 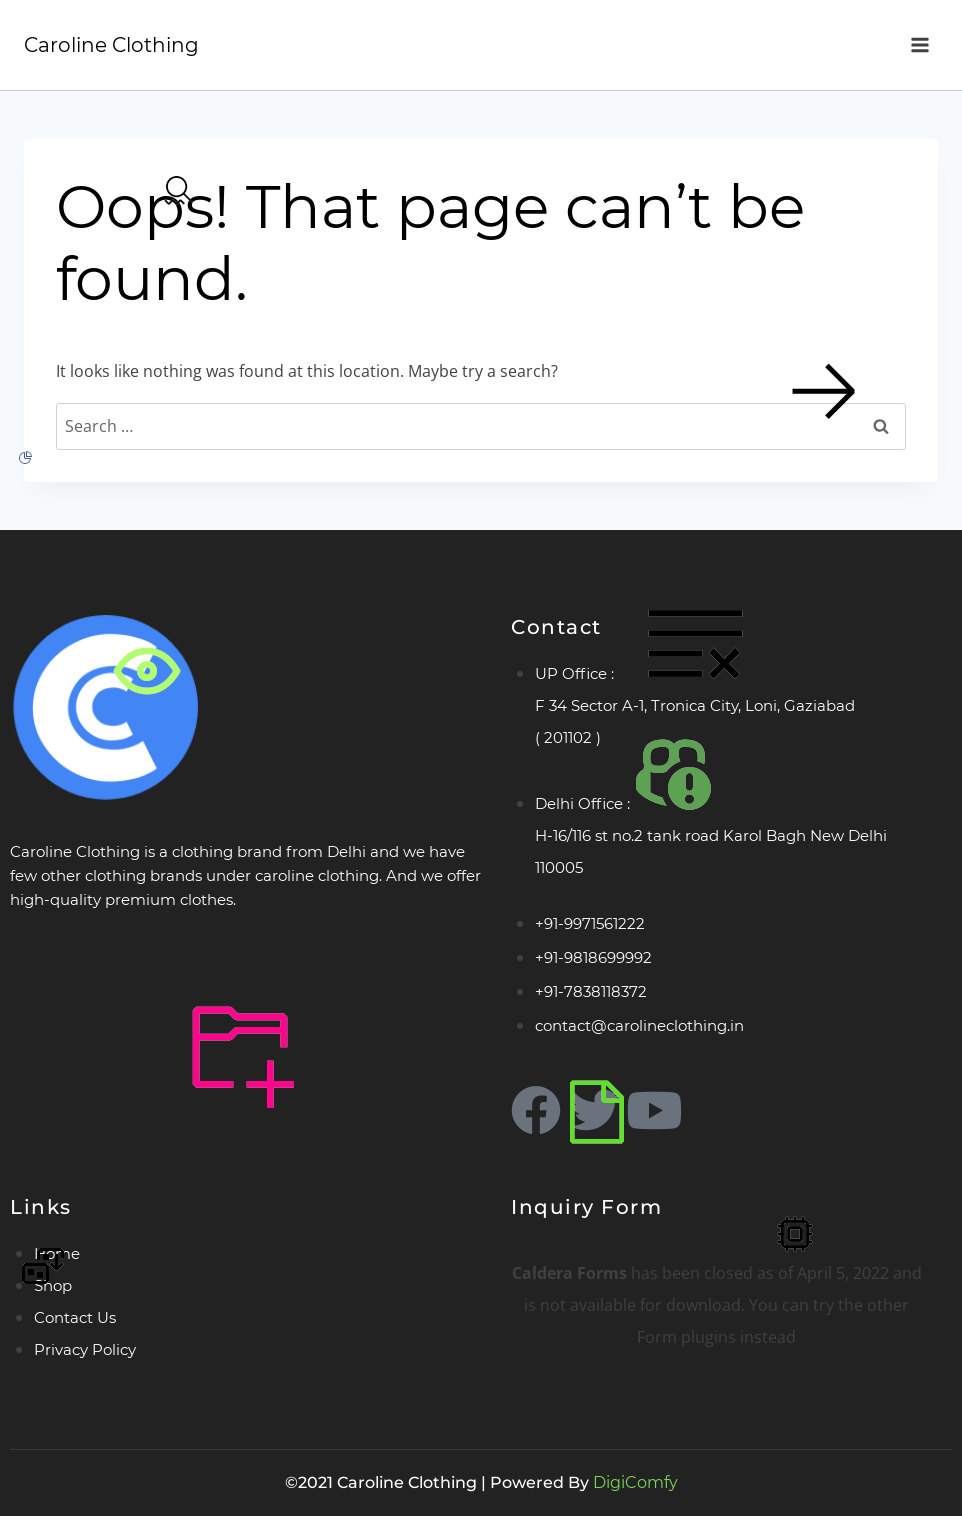 What do you see at coordinates (695, 643) in the screenshot?
I see `clear all items from a list` at bounding box center [695, 643].